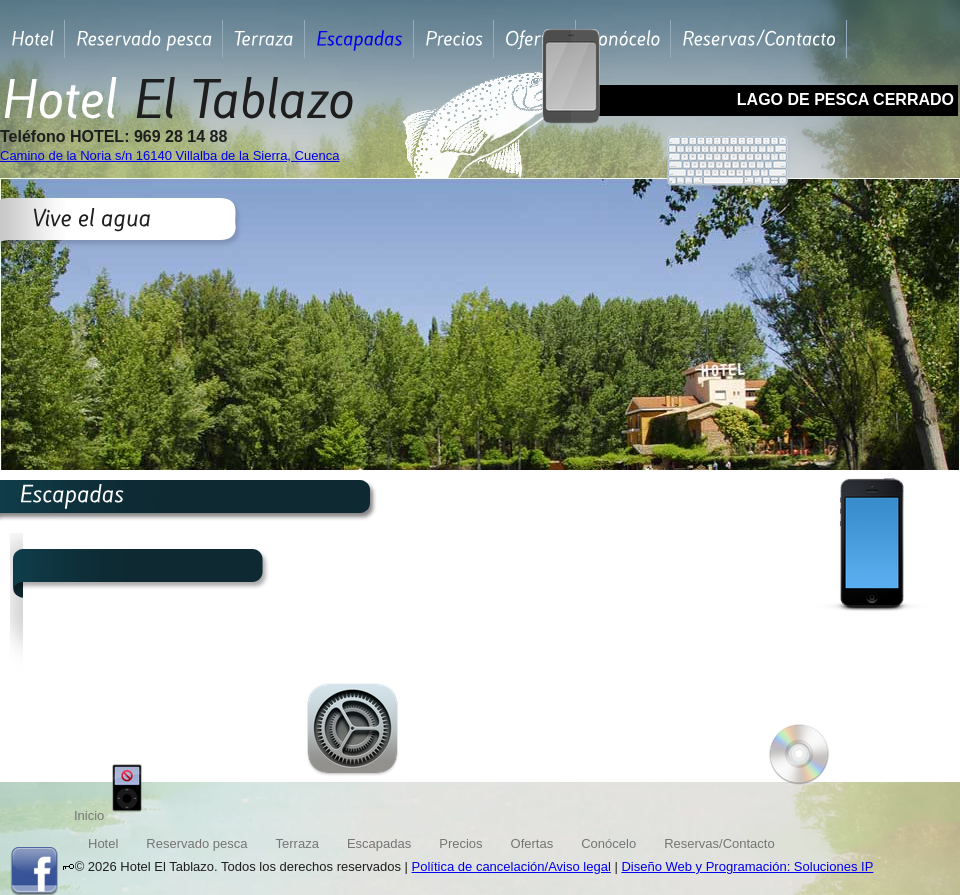  Describe the element at coordinates (799, 755) in the screenshot. I see `access audio CD contents` at that location.